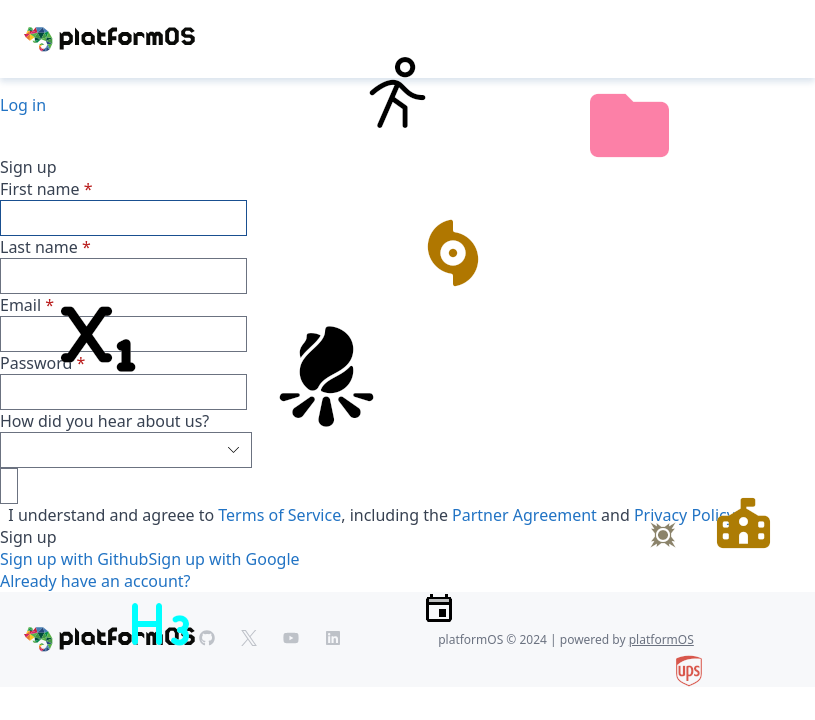  What do you see at coordinates (743, 524) in the screenshot?
I see `navigate to school or educational institution` at bounding box center [743, 524].